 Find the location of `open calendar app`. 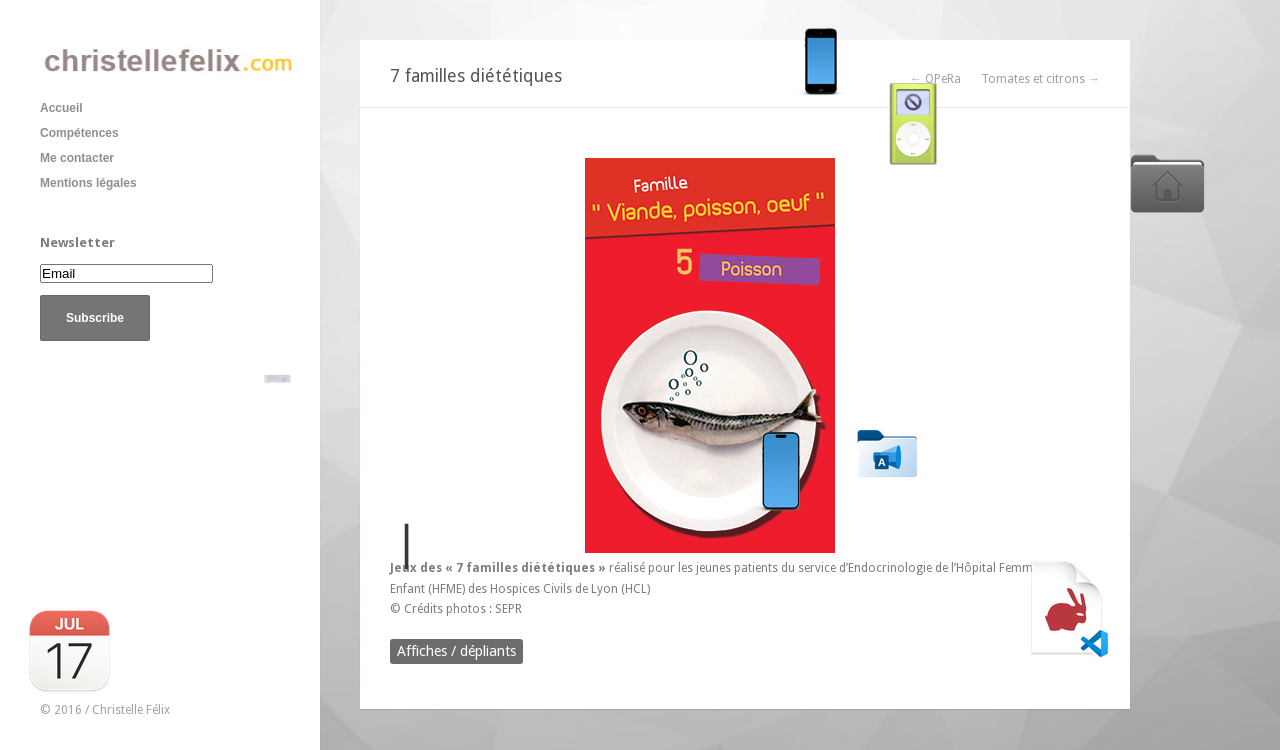

open calendar app is located at coordinates (69, 650).